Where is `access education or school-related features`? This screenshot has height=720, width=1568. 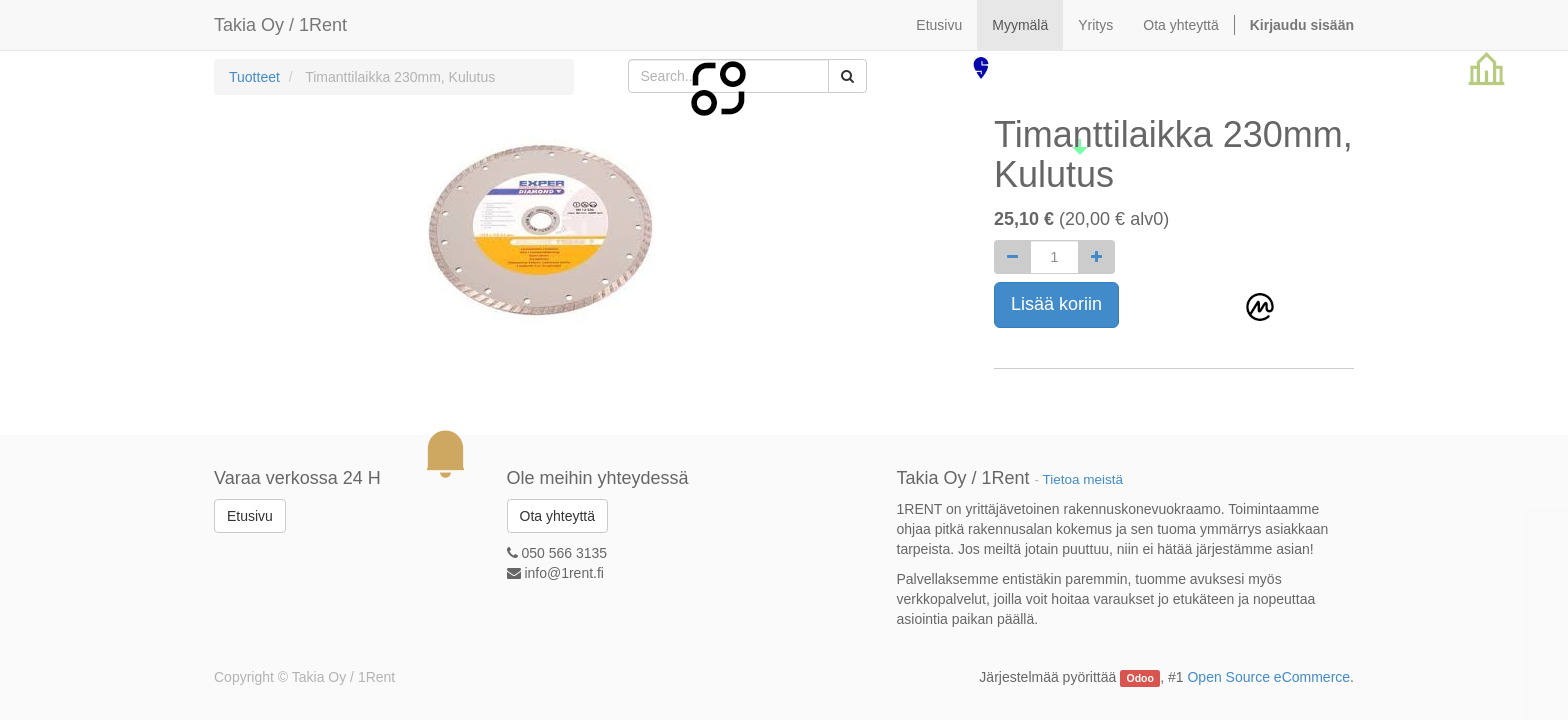 access education or school-related features is located at coordinates (1486, 70).